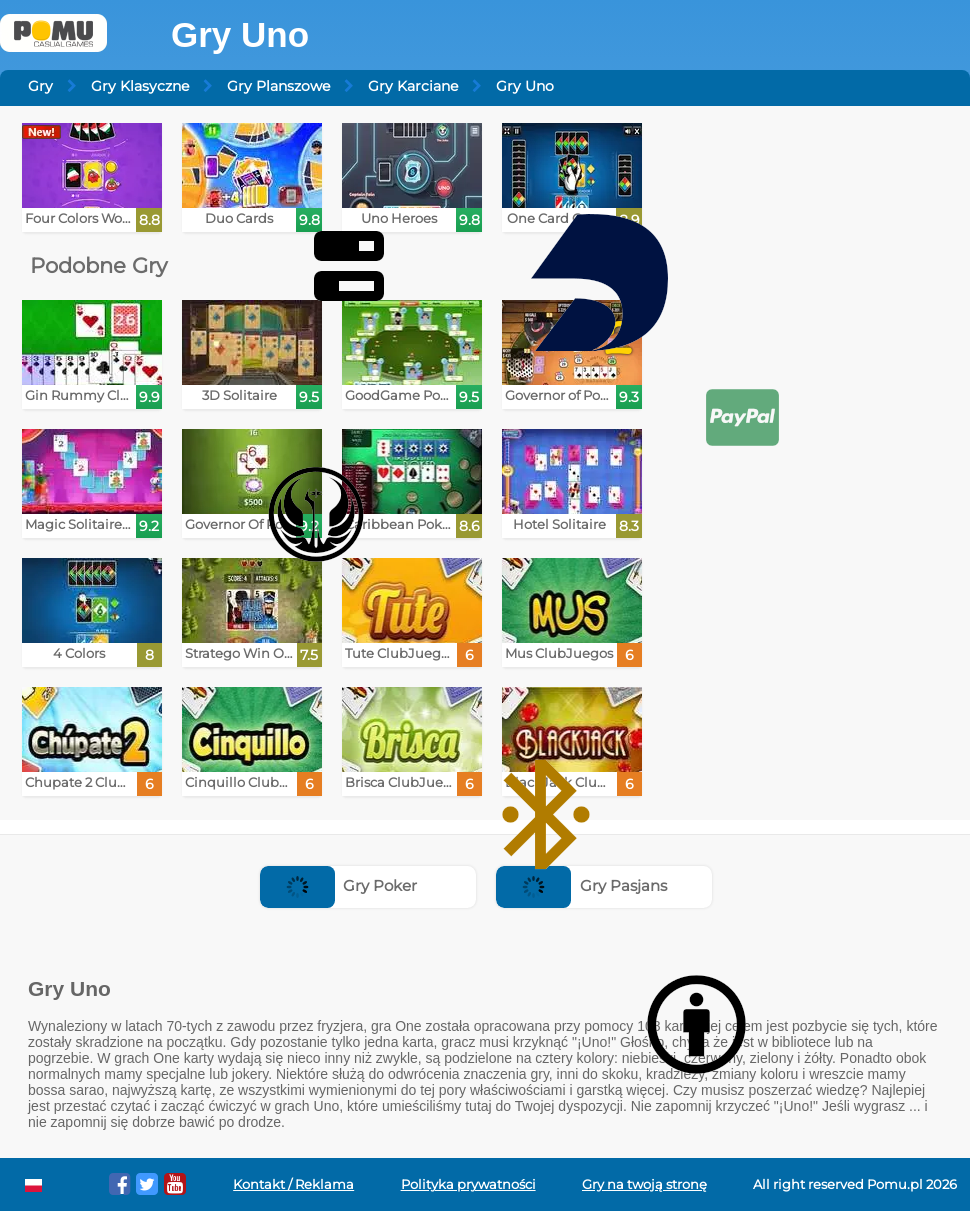 The width and height of the screenshot is (970, 1211). Describe the element at coordinates (316, 514) in the screenshot. I see `the old republic game or franchise logo` at that location.